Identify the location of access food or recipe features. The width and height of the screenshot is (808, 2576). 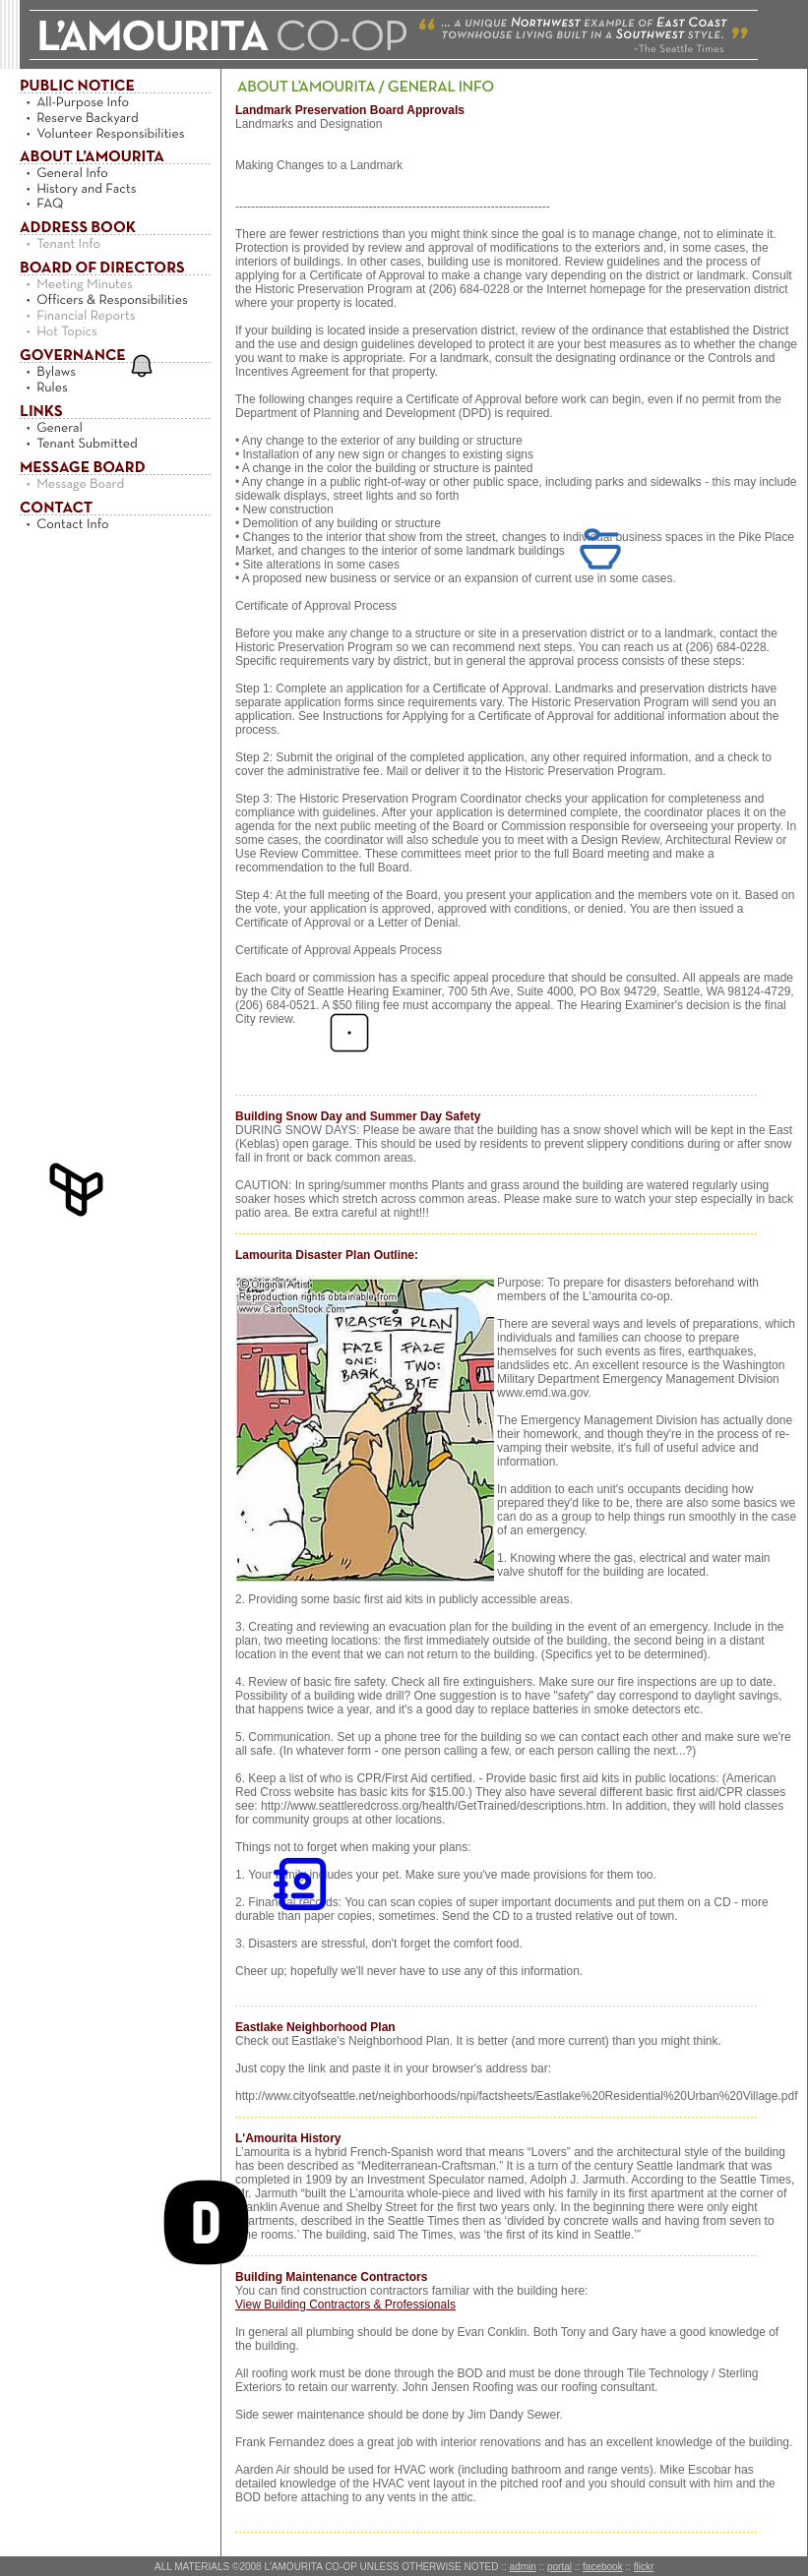
(600, 549).